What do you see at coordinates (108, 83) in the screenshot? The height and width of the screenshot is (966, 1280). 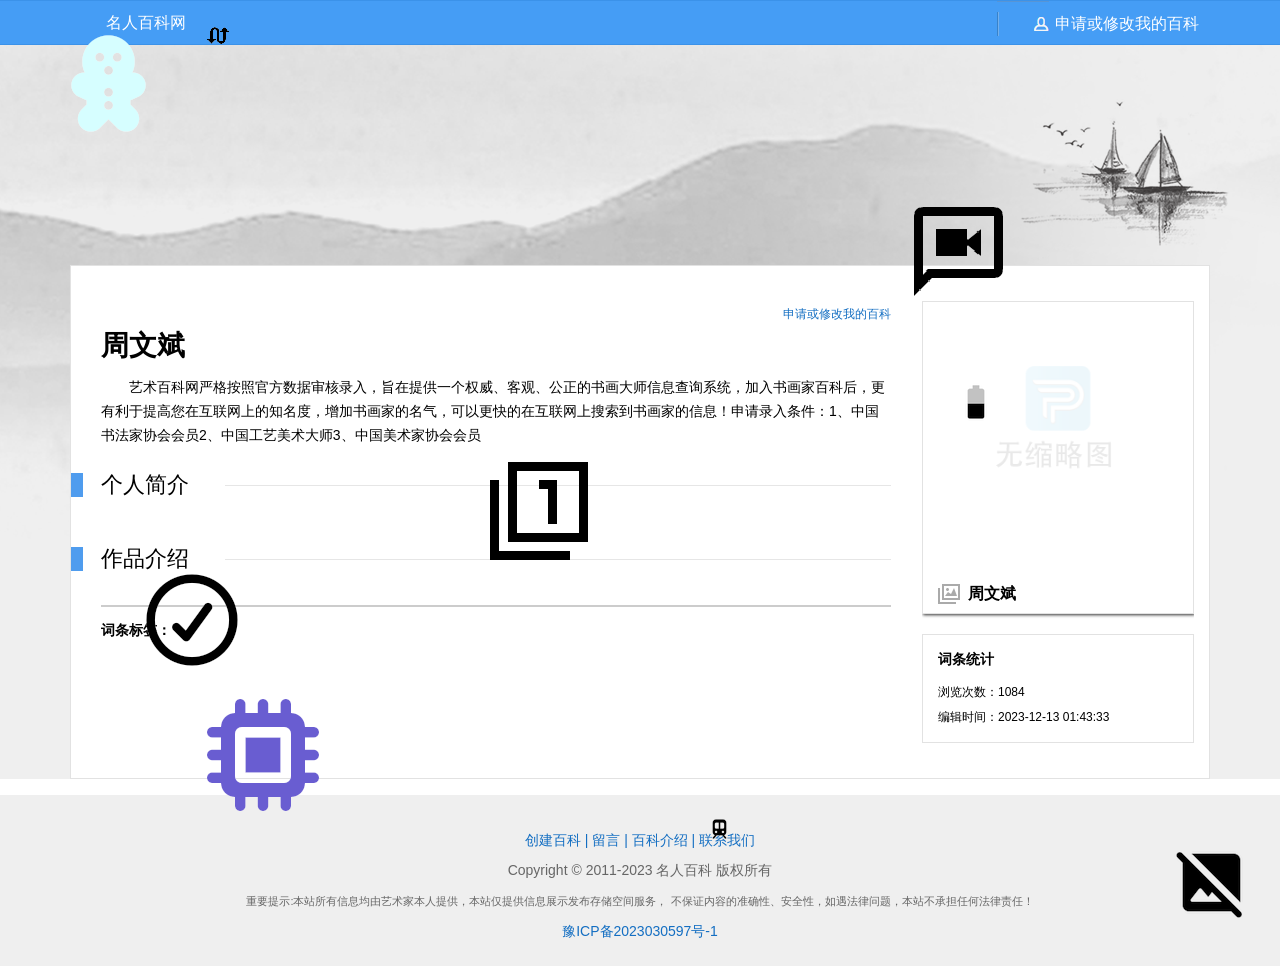 I see `gingerbread man cookie icon` at bounding box center [108, 83].